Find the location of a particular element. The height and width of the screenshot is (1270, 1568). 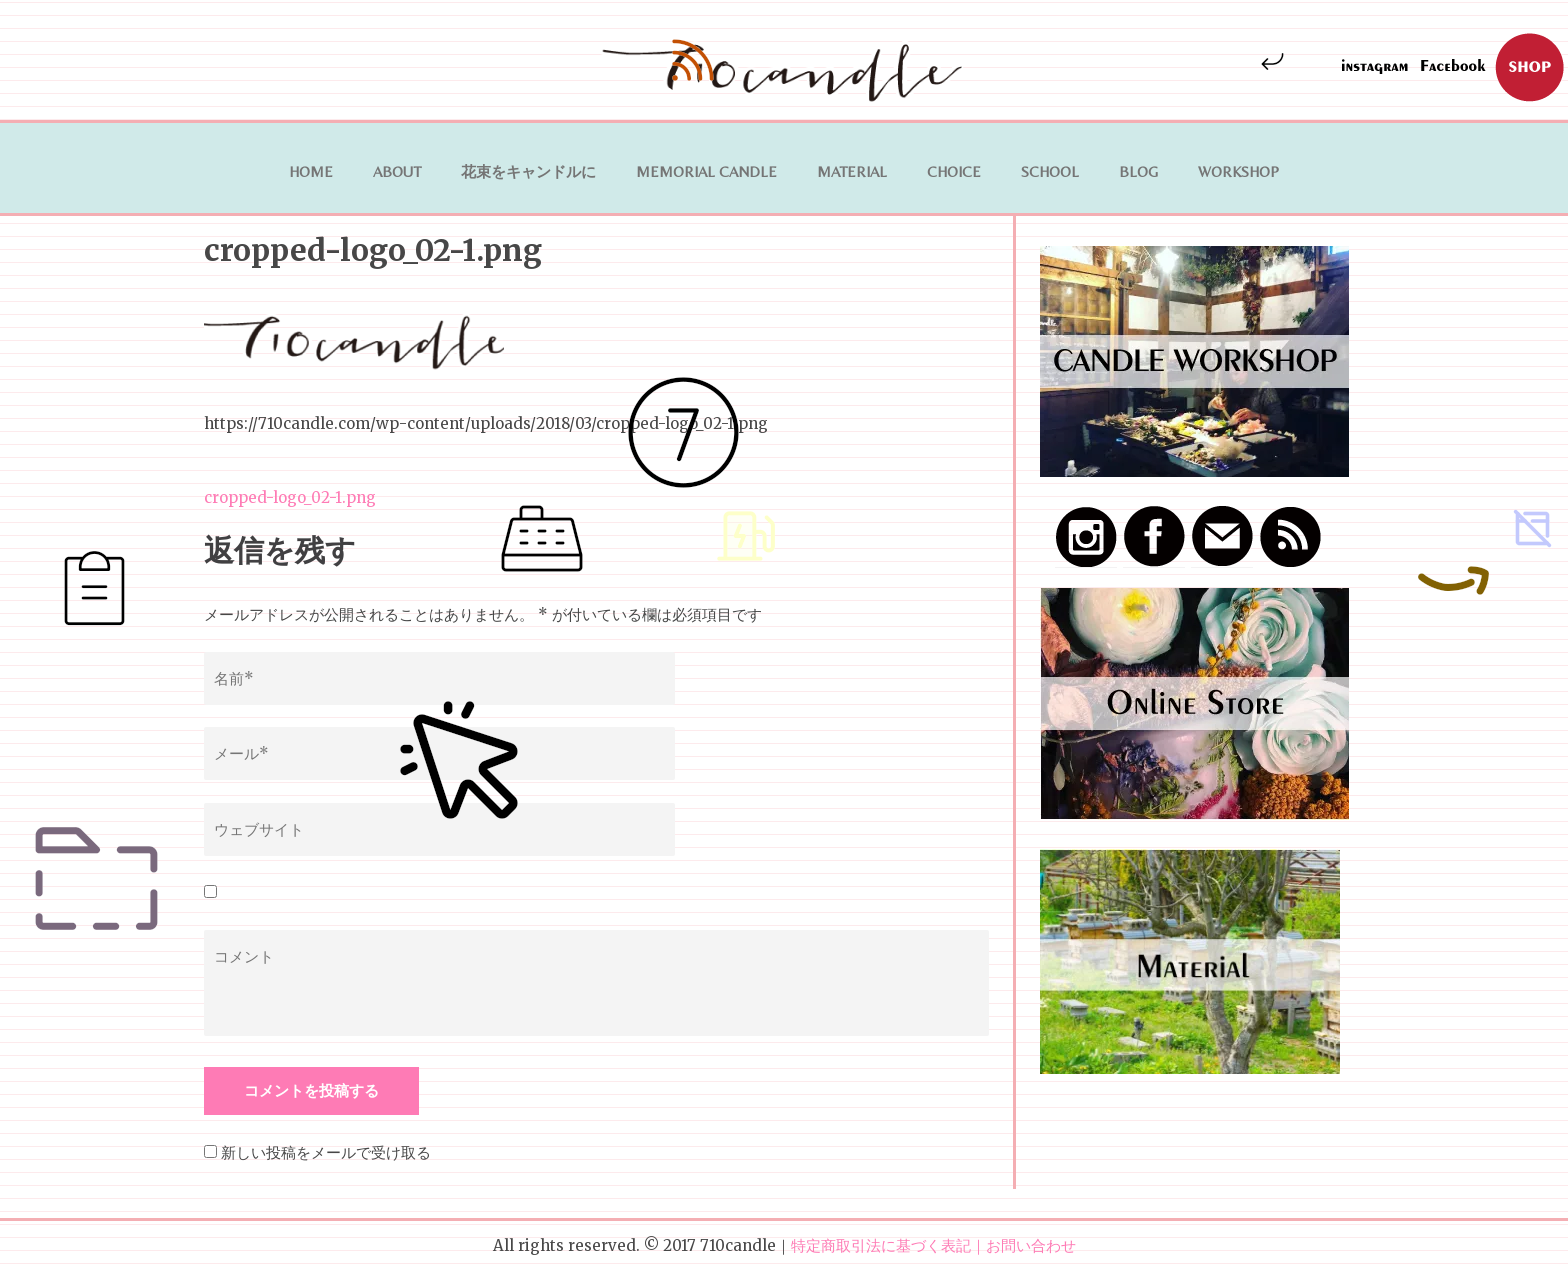

visit amazon website or app is located at coordinates (1453, 580).